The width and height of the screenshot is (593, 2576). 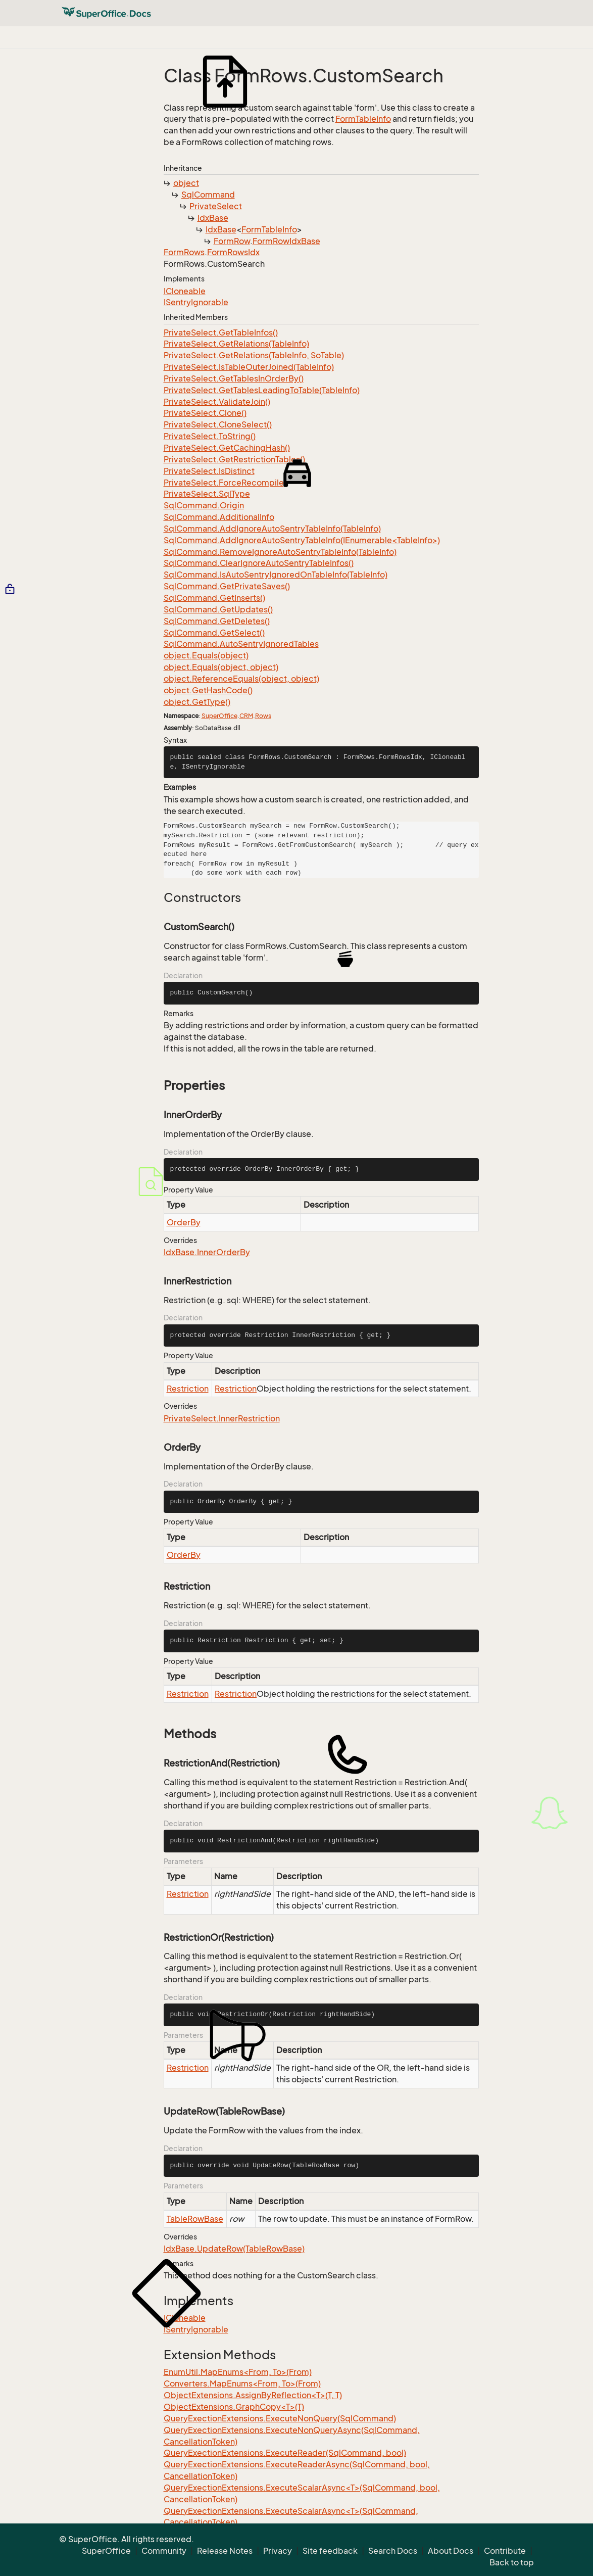 What do you see at coordinates (234, 2036) in the screenshot?
I see `make an announcement or broadcast` at bounding box center [234, 2036].